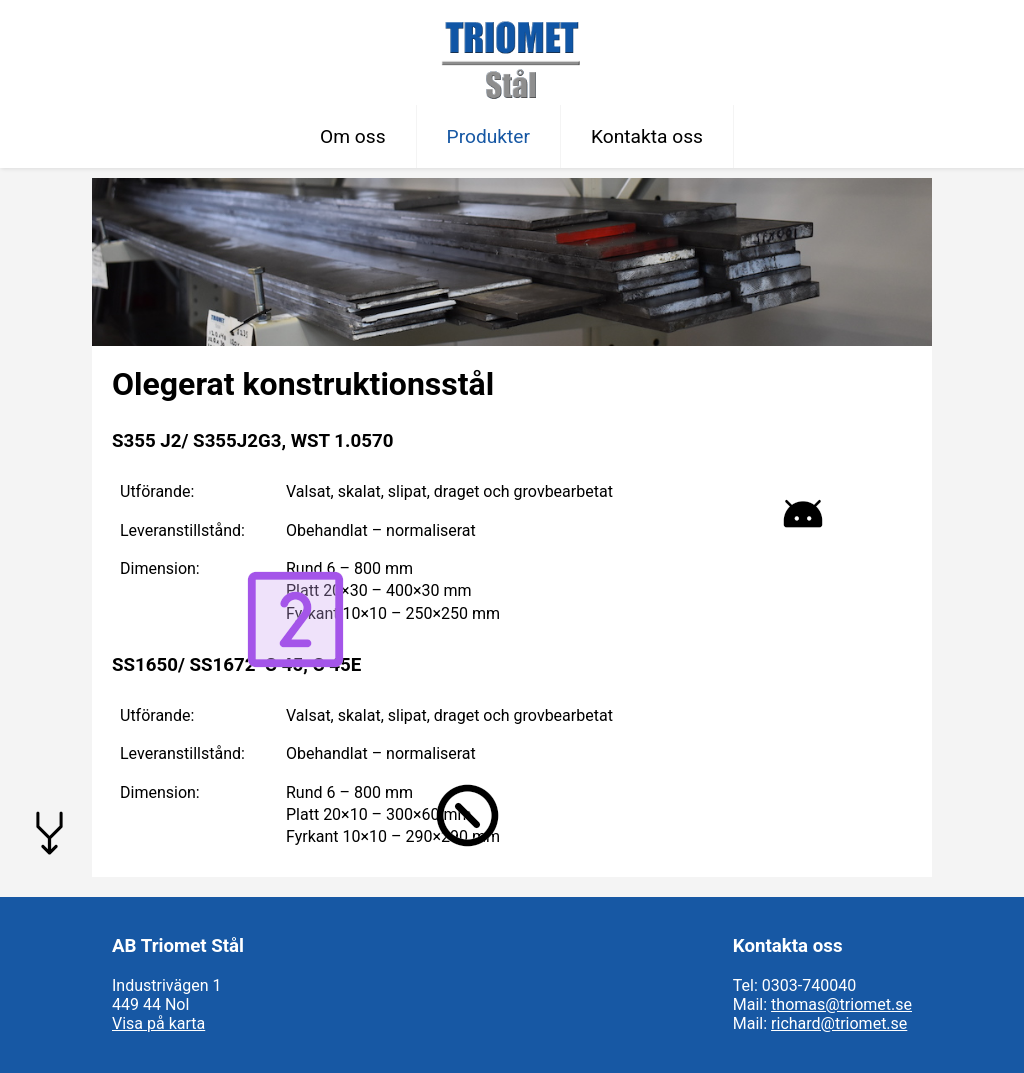  What do you see at coordinates (295, 619) in the screenshot?
I see `select option number two` at bounding box center [295, 619].